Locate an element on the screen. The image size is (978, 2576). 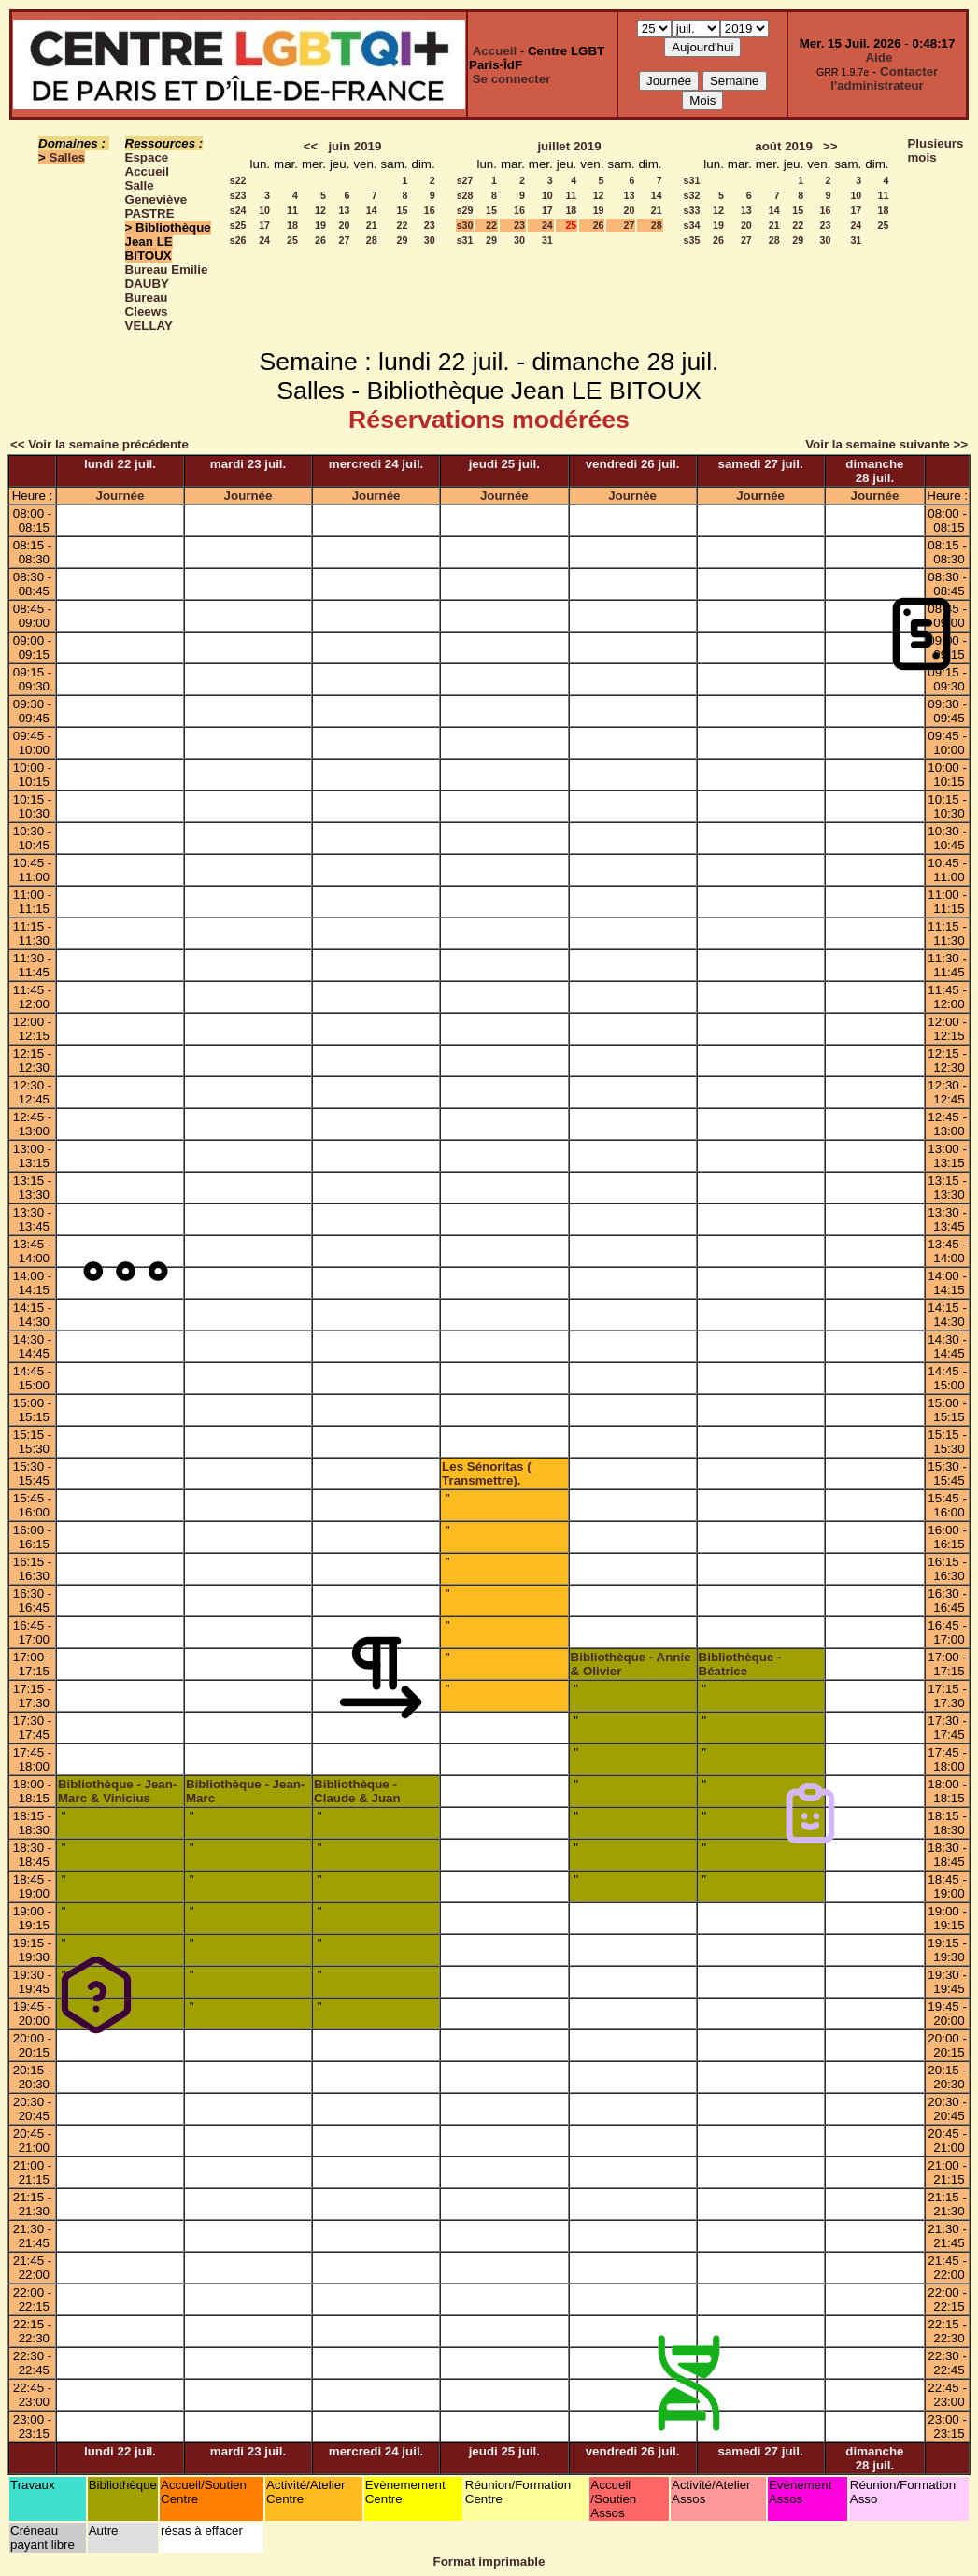
move paragraph to the right is located at coordinates (380, 1677).